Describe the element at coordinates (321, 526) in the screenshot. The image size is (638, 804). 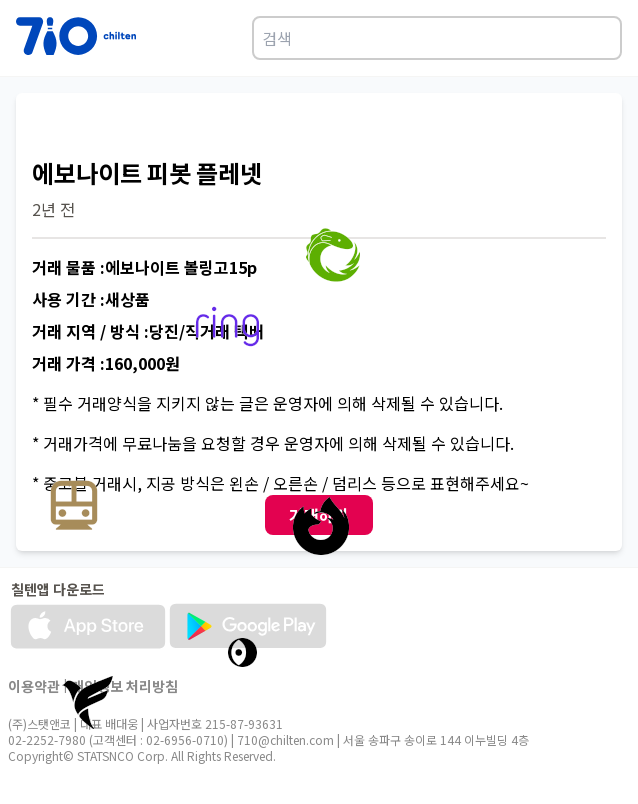
I see `open Firefox browser` at that location.